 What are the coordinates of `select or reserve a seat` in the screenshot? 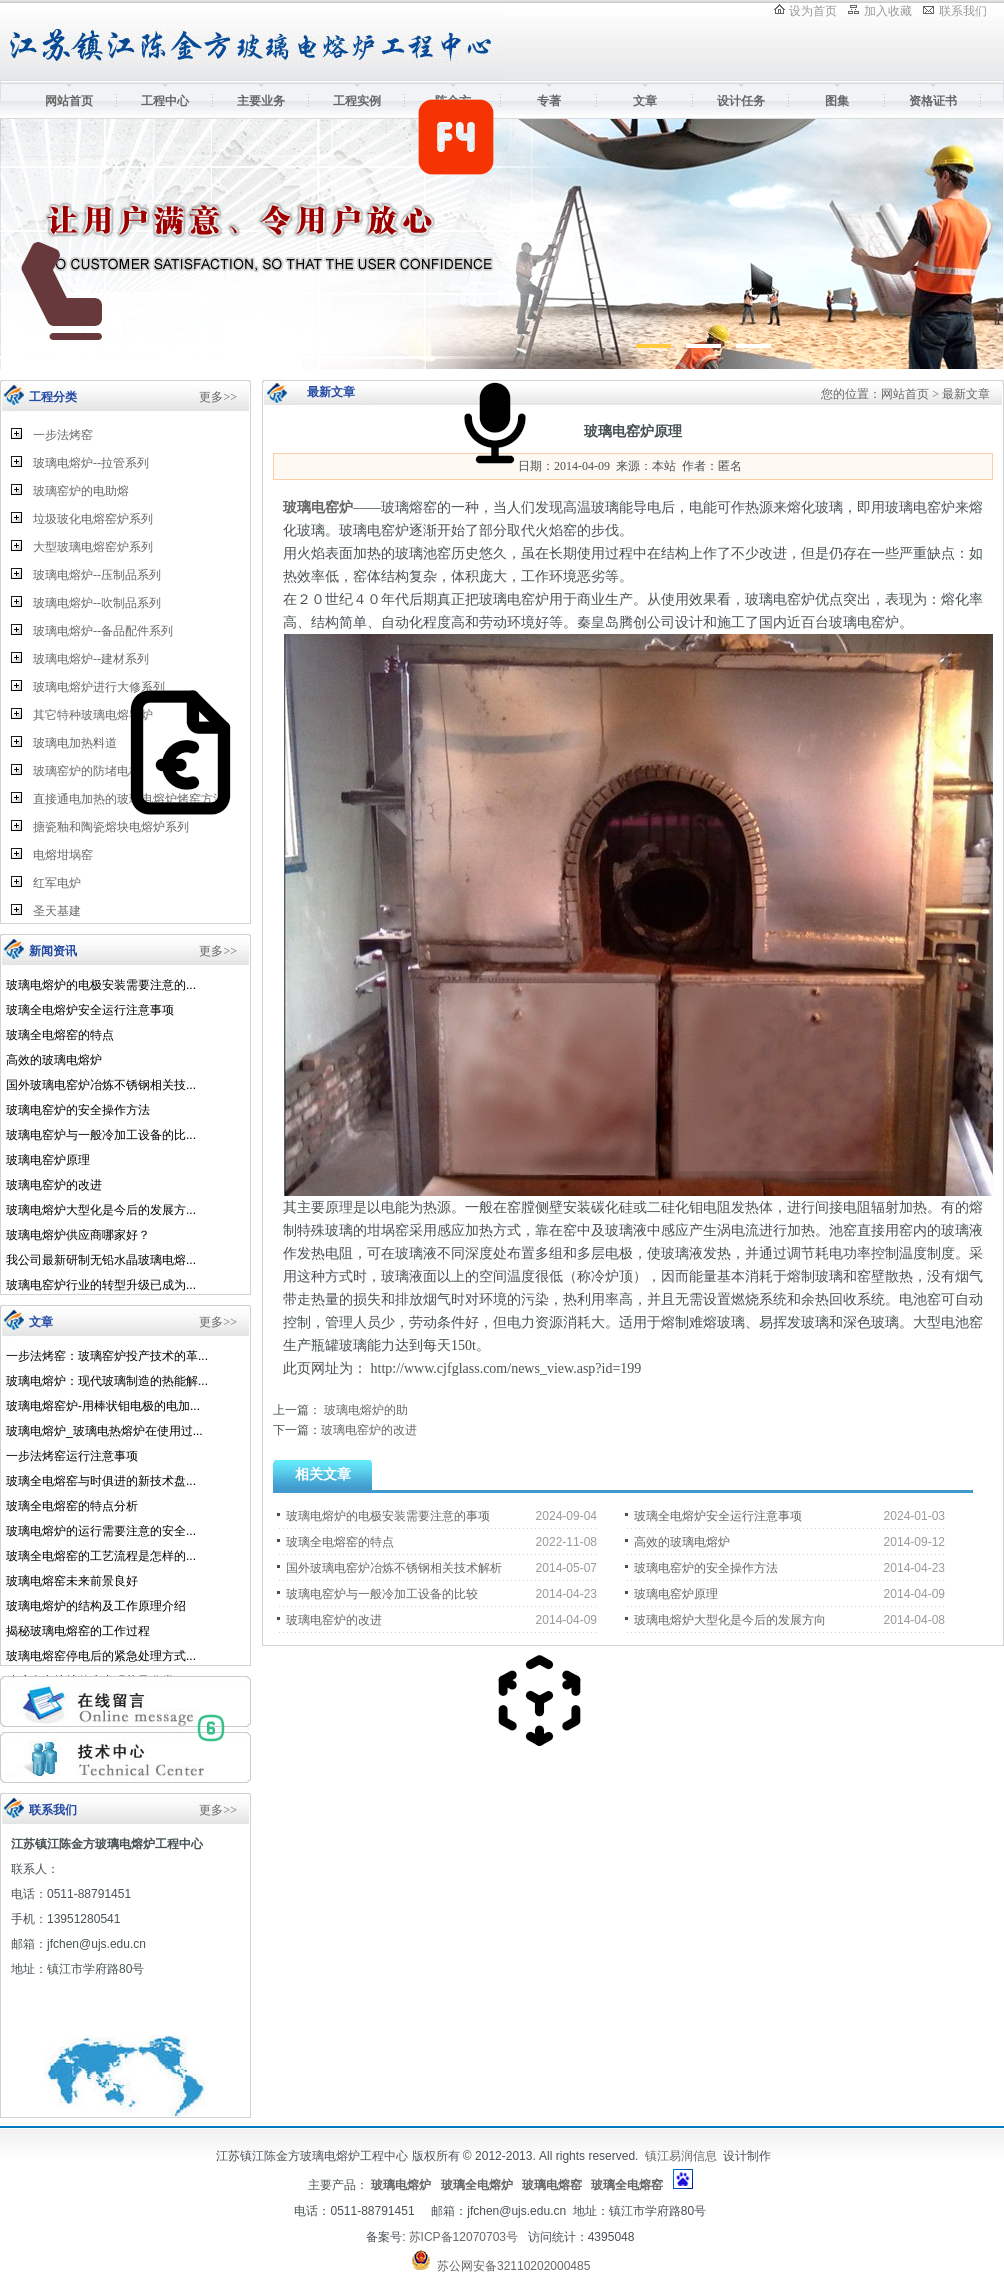 It's located at (60, 291).